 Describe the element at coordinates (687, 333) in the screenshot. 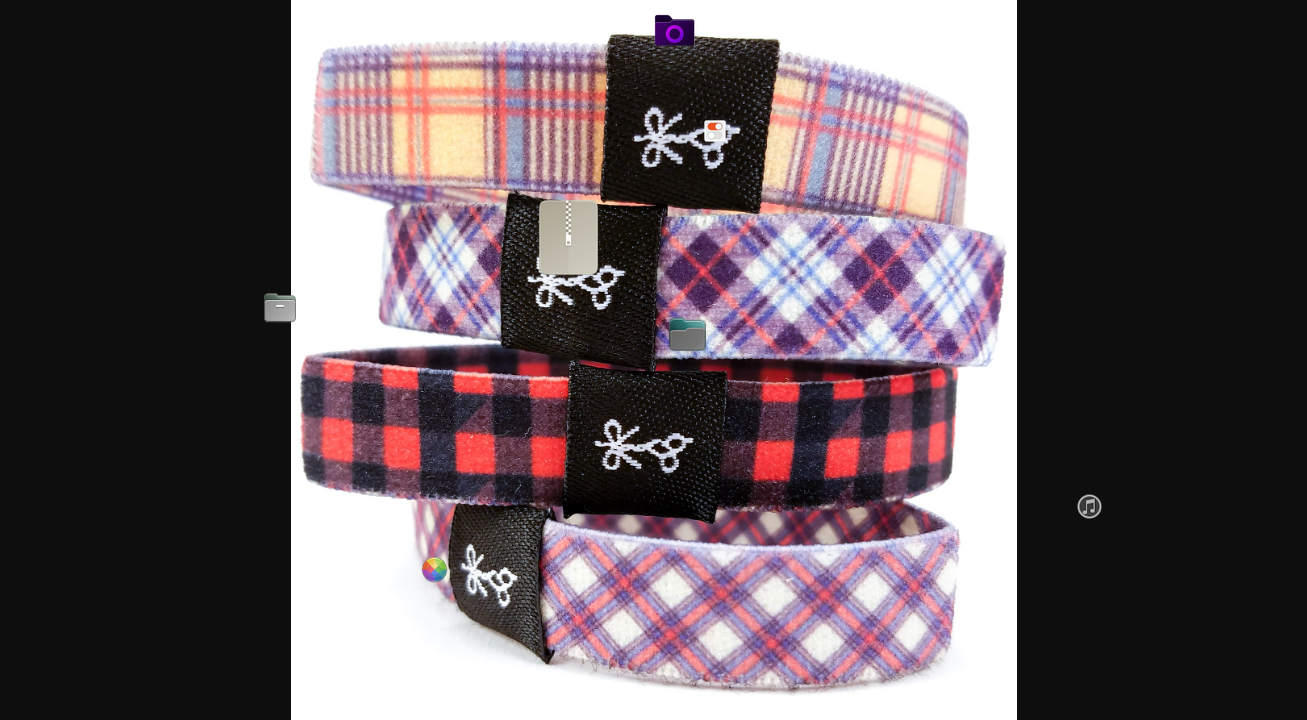

I see `view contents of an open folder` at that location.